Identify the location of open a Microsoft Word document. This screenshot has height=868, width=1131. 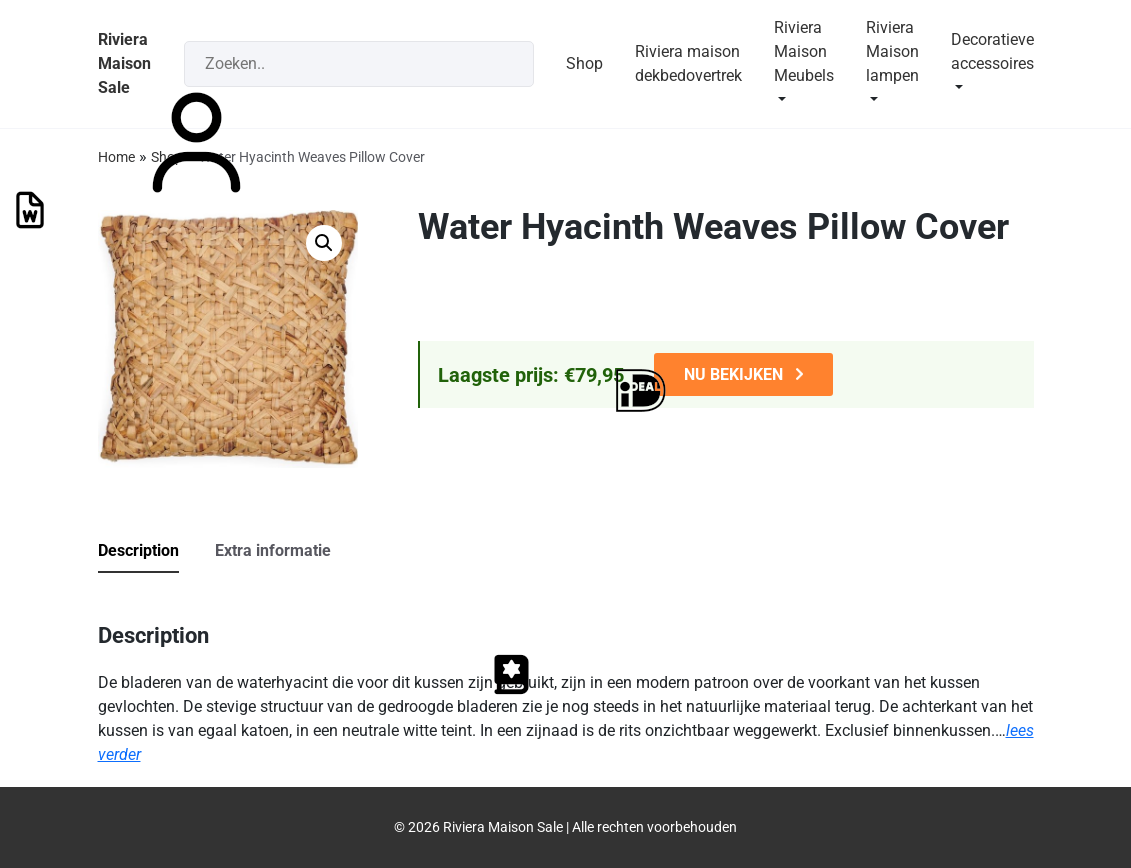
(30, 210).